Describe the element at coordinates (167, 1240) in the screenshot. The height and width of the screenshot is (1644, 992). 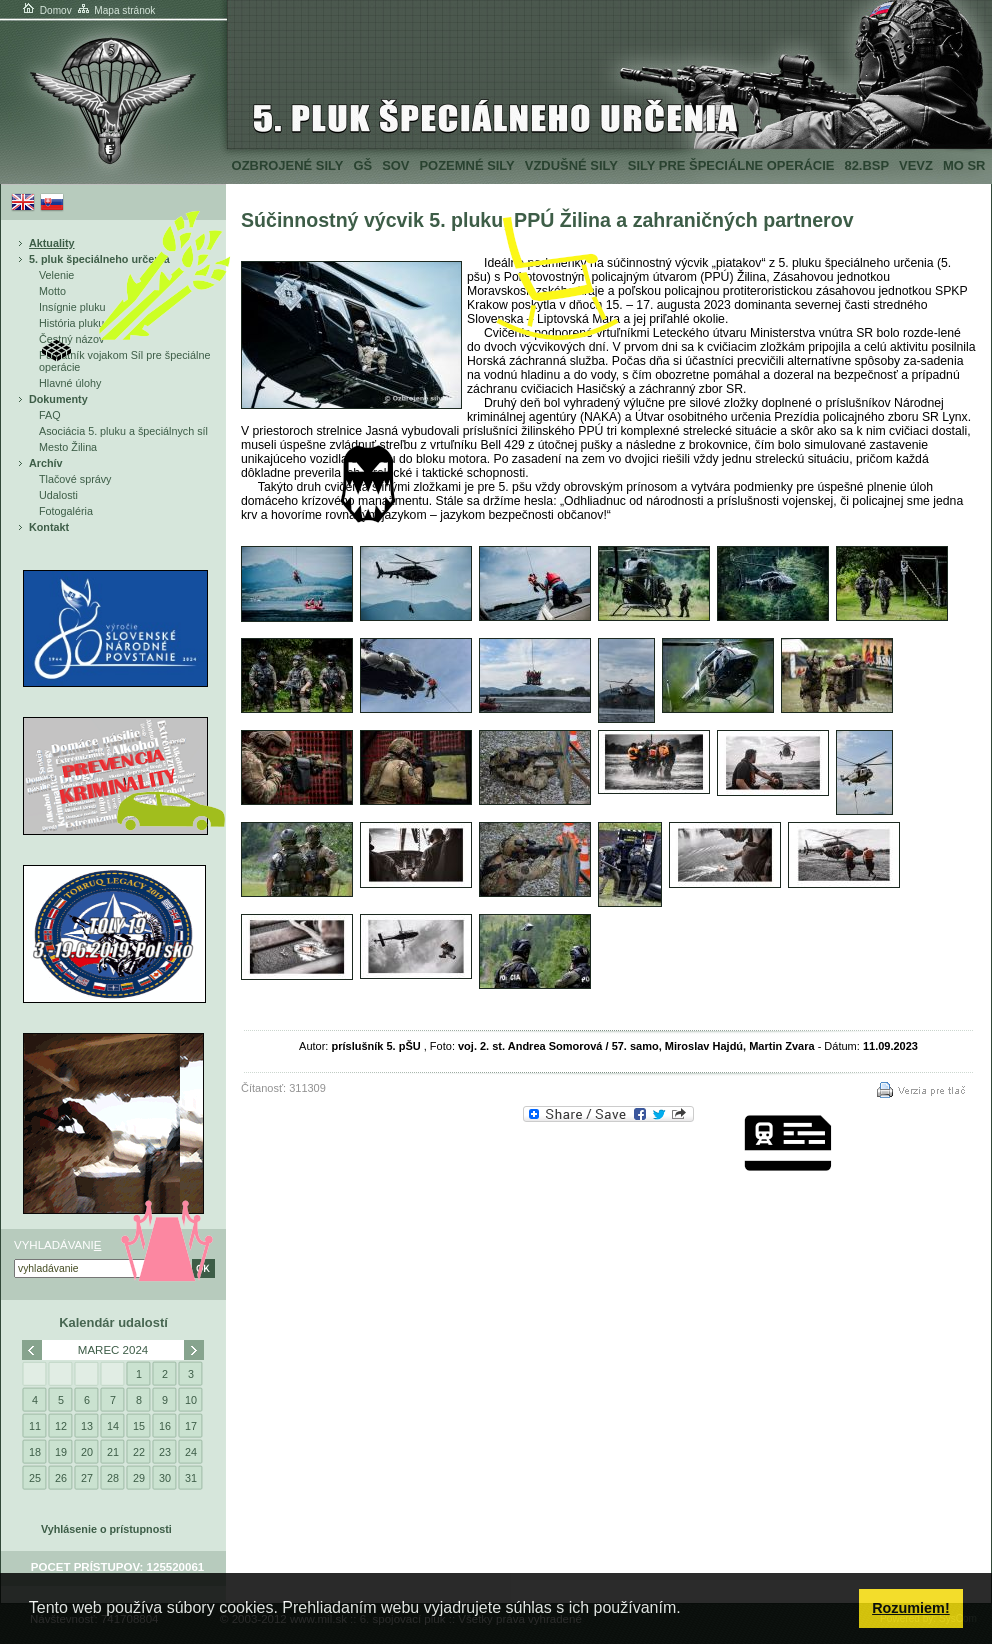
I see `indicates VIP or premium access area` at that location.